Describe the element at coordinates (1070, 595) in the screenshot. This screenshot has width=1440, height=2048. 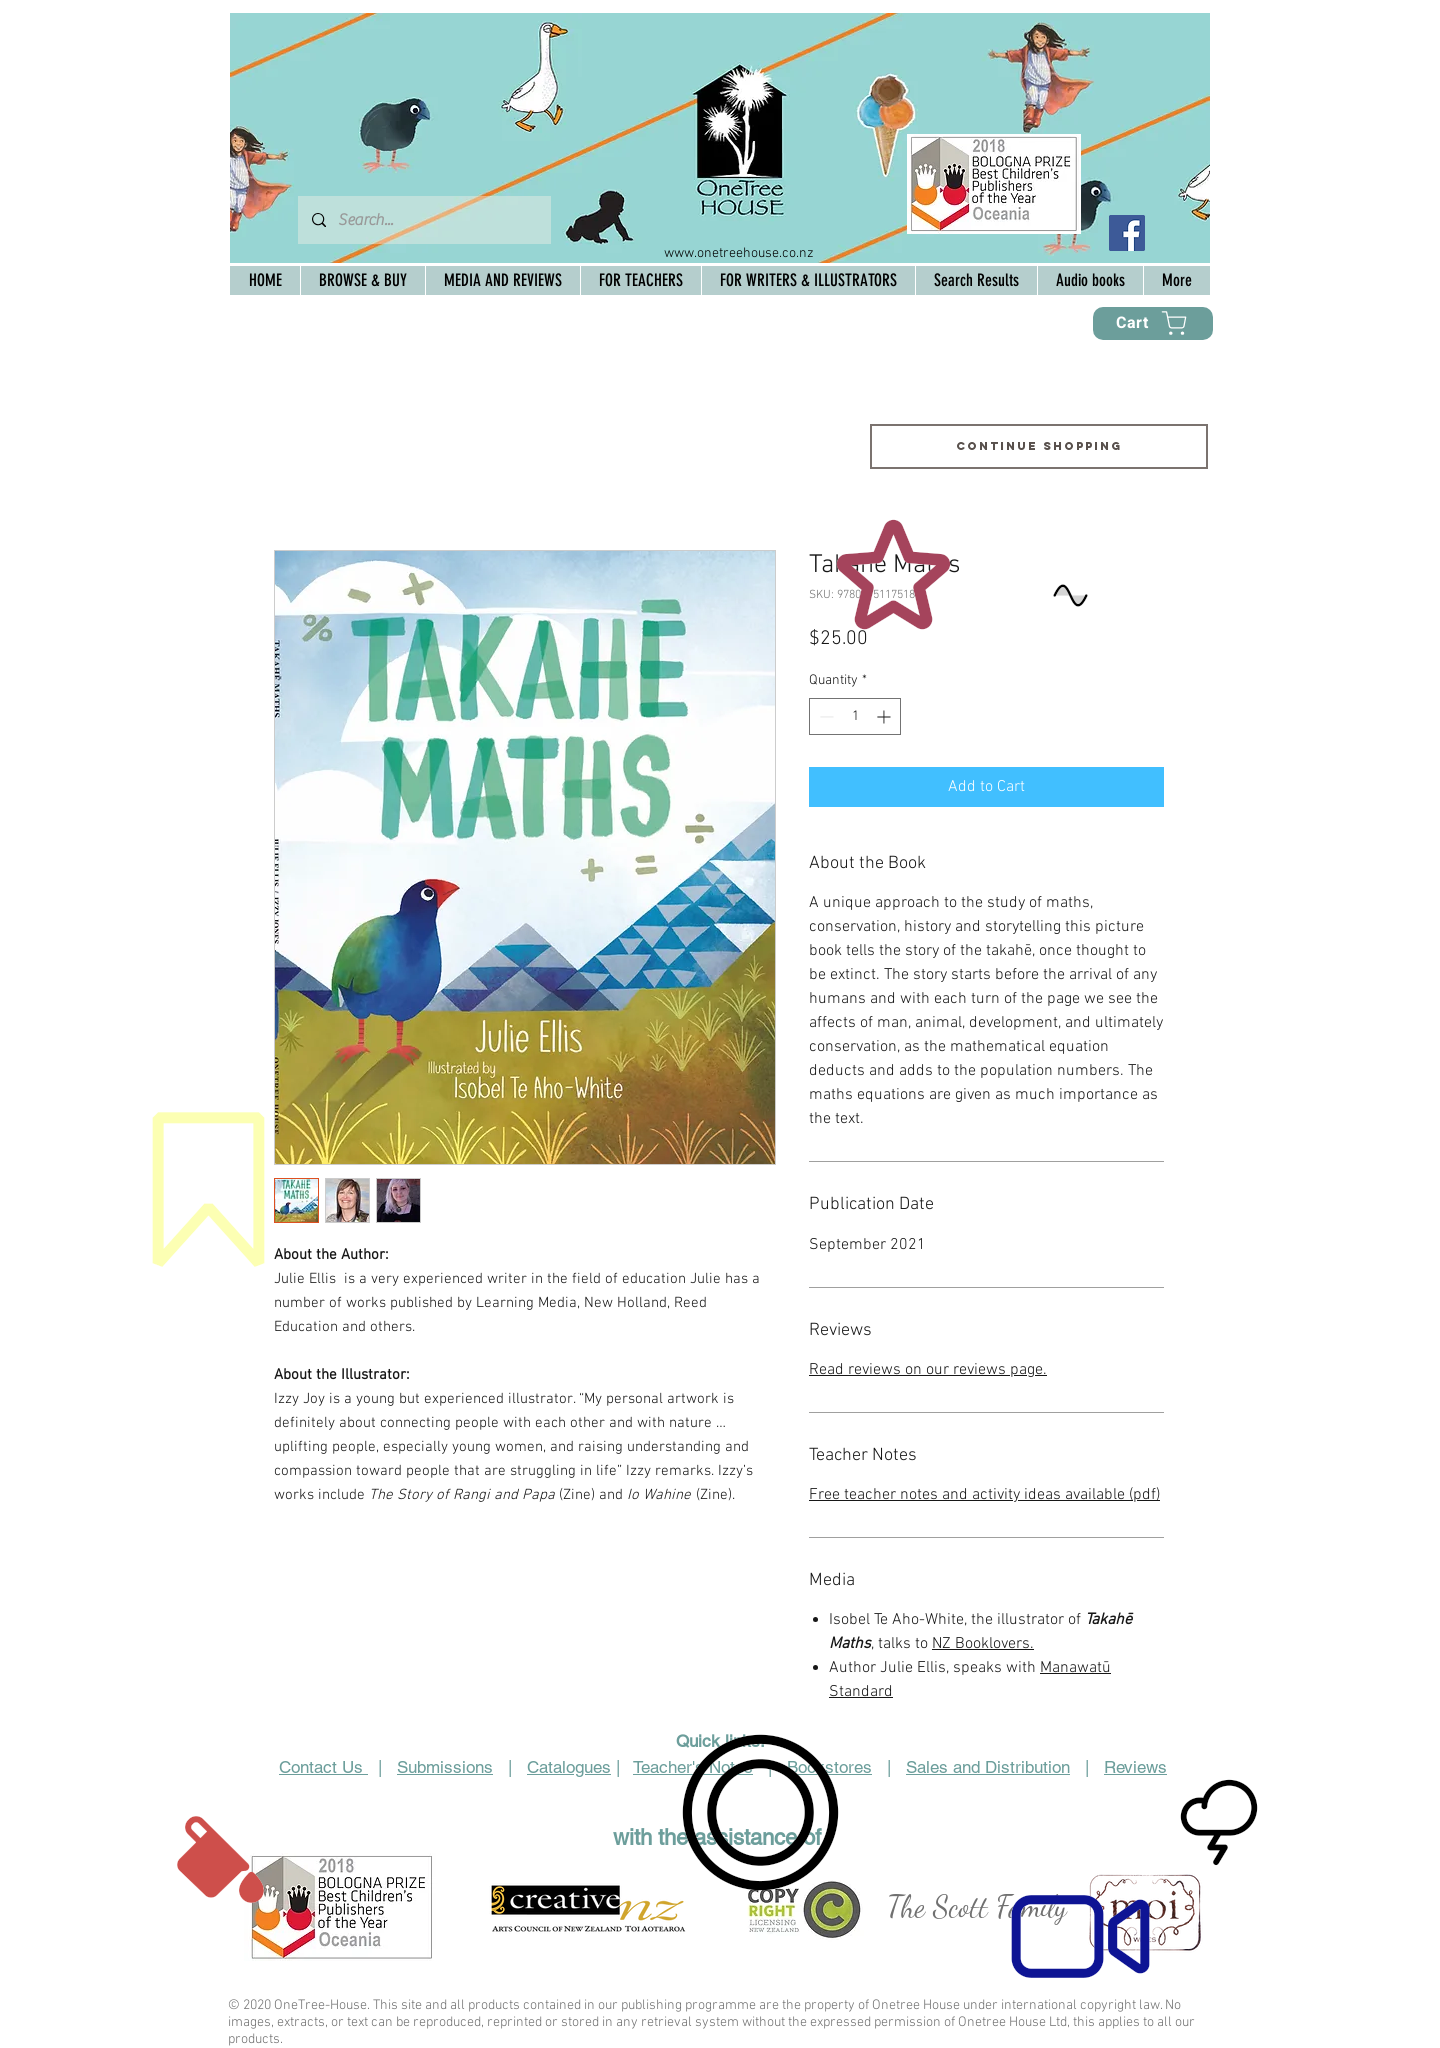
I see `adjust audio or sound wave settings` at that location.